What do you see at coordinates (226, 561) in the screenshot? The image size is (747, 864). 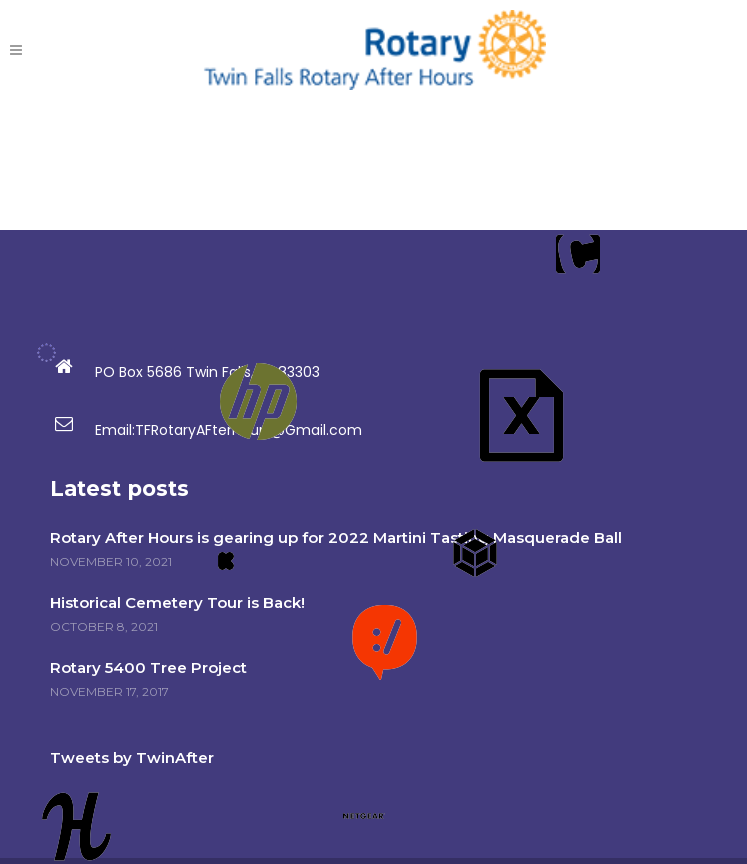 I see `open Kickstarter app` at bounding box center [226, 561].